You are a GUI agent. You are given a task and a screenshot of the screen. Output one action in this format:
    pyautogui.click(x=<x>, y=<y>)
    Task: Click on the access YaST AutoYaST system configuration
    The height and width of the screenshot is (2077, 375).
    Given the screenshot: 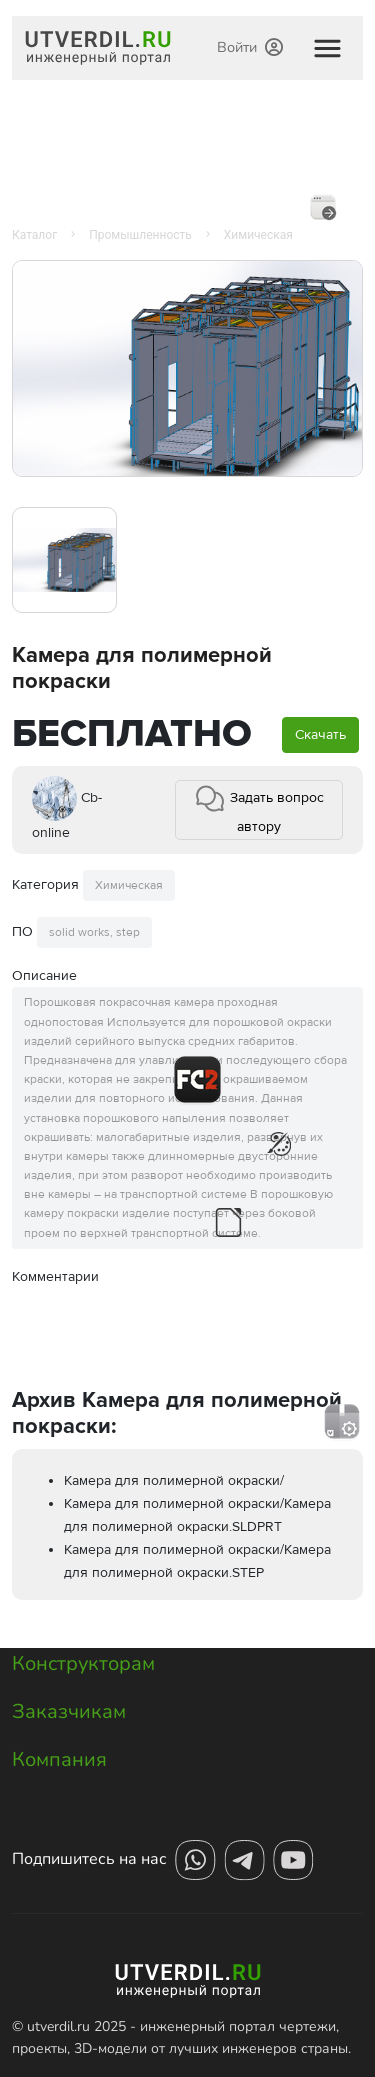 What is the action you would take?
    pyautogui.click(x=342, y=1422)
    